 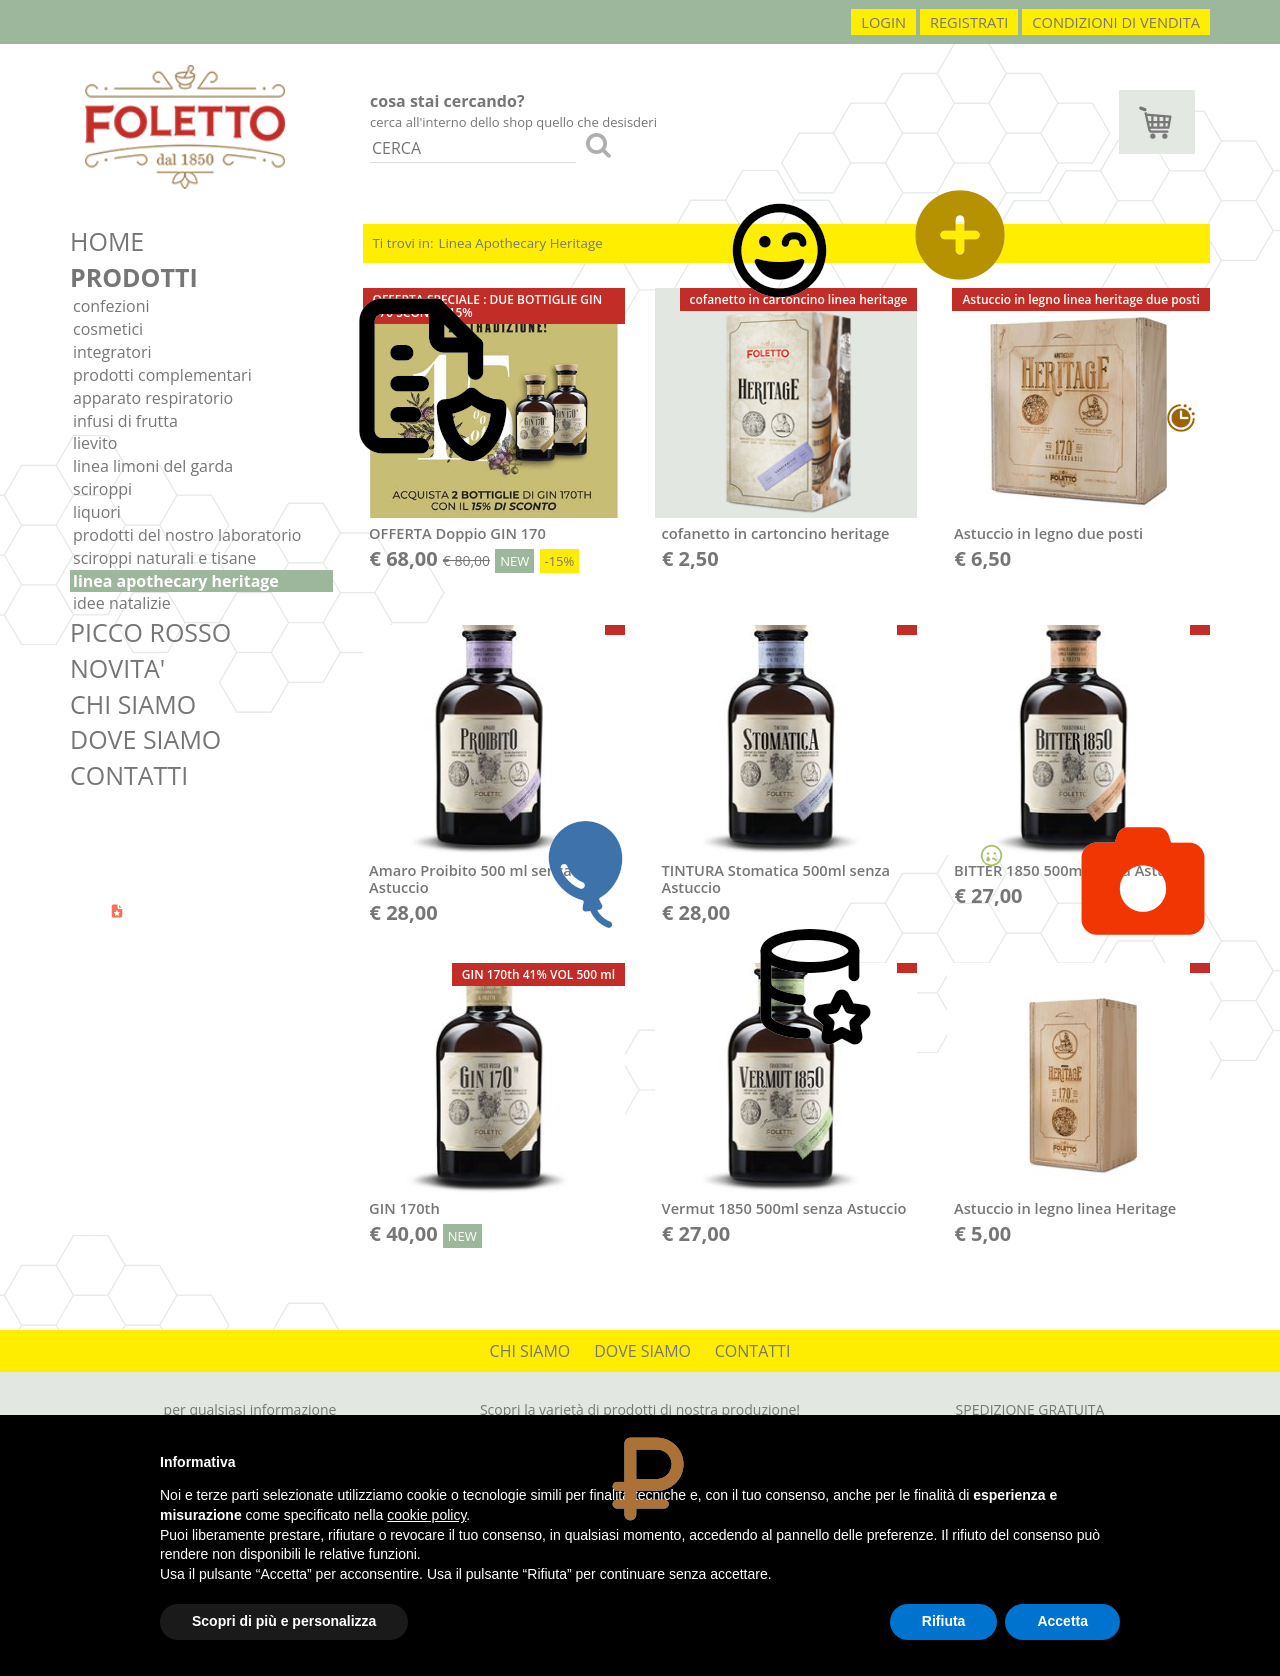 I want to click on view countdown timer, so click(x=1181, y=418).